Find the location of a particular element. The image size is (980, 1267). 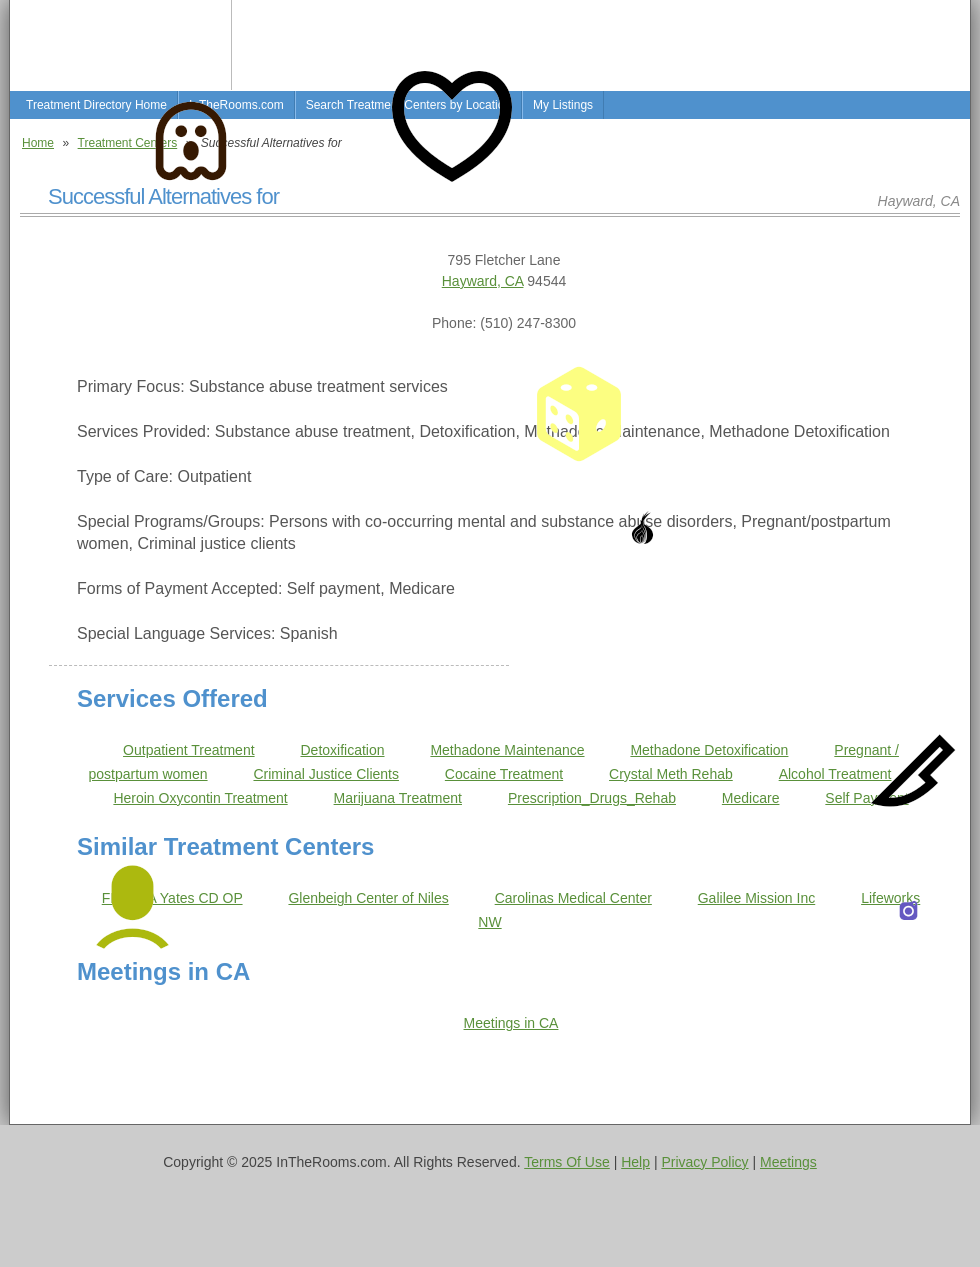

launch the Tor browser for anonymous browsing is located at coordinates (642, 527).